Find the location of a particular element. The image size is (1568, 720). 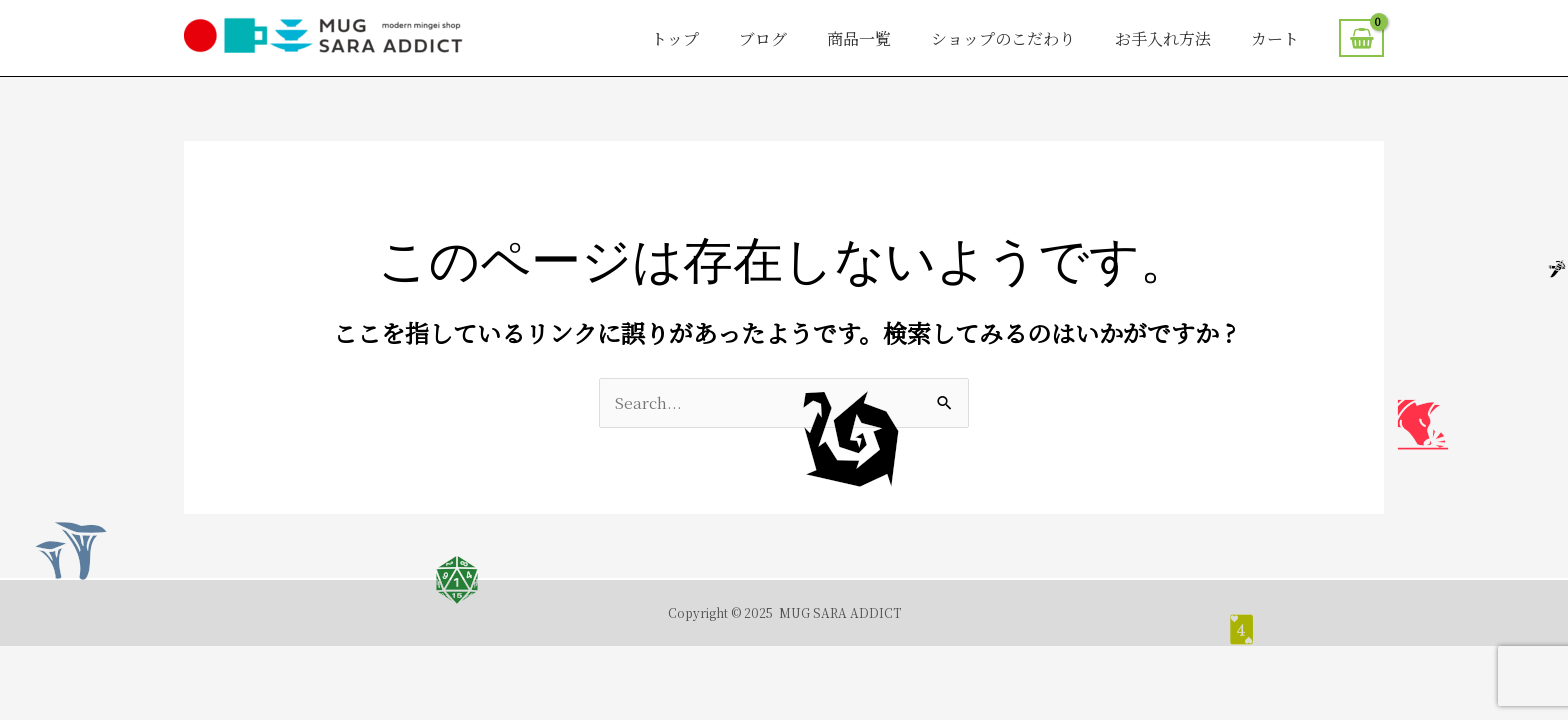

equip or unsheathe a weapon is located at coordinates (1557, 269).